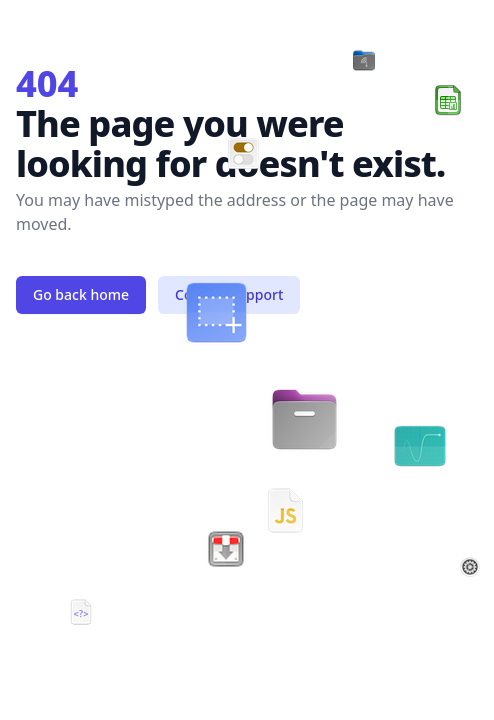  Describe the element at coordinates (226, 549) in the screenshot. I see `open Transmission BitTorrent client` at that location.